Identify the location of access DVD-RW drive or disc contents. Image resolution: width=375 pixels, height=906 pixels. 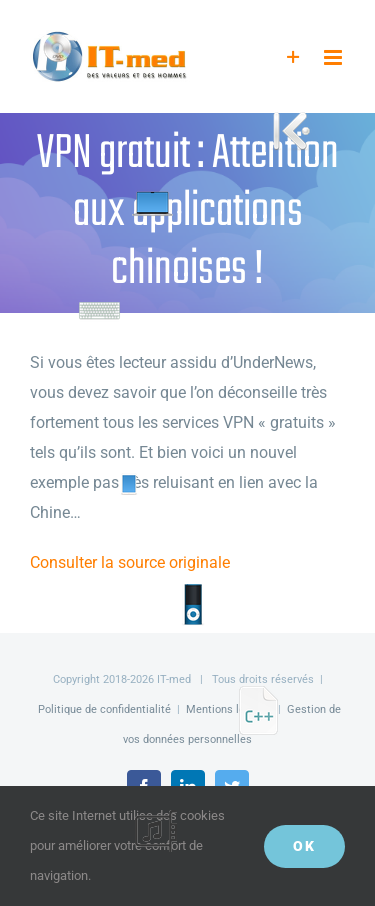
(57, 48).